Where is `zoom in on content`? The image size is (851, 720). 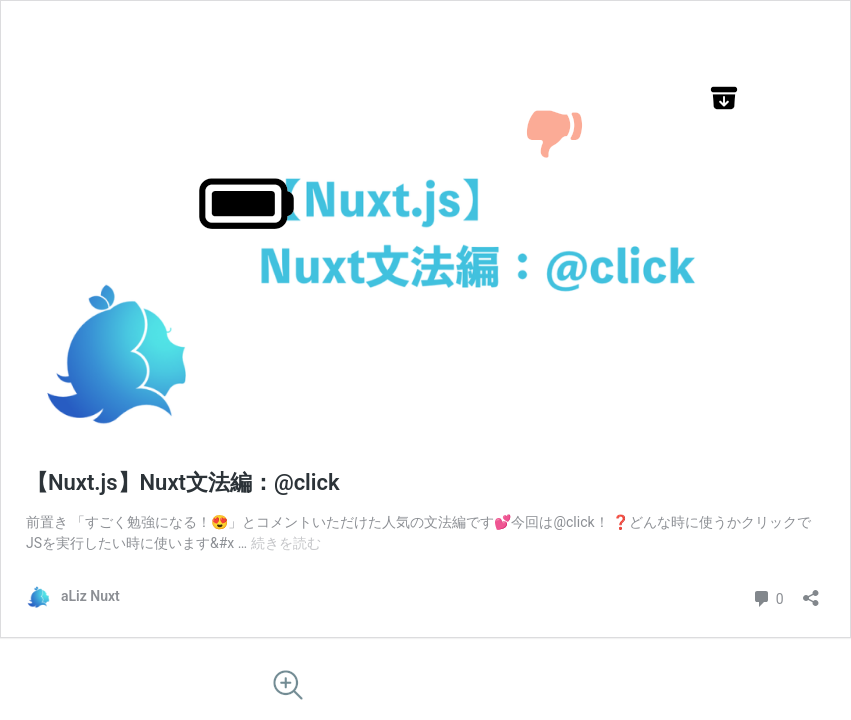
zoom in on content is located at coordinates (288, 685).